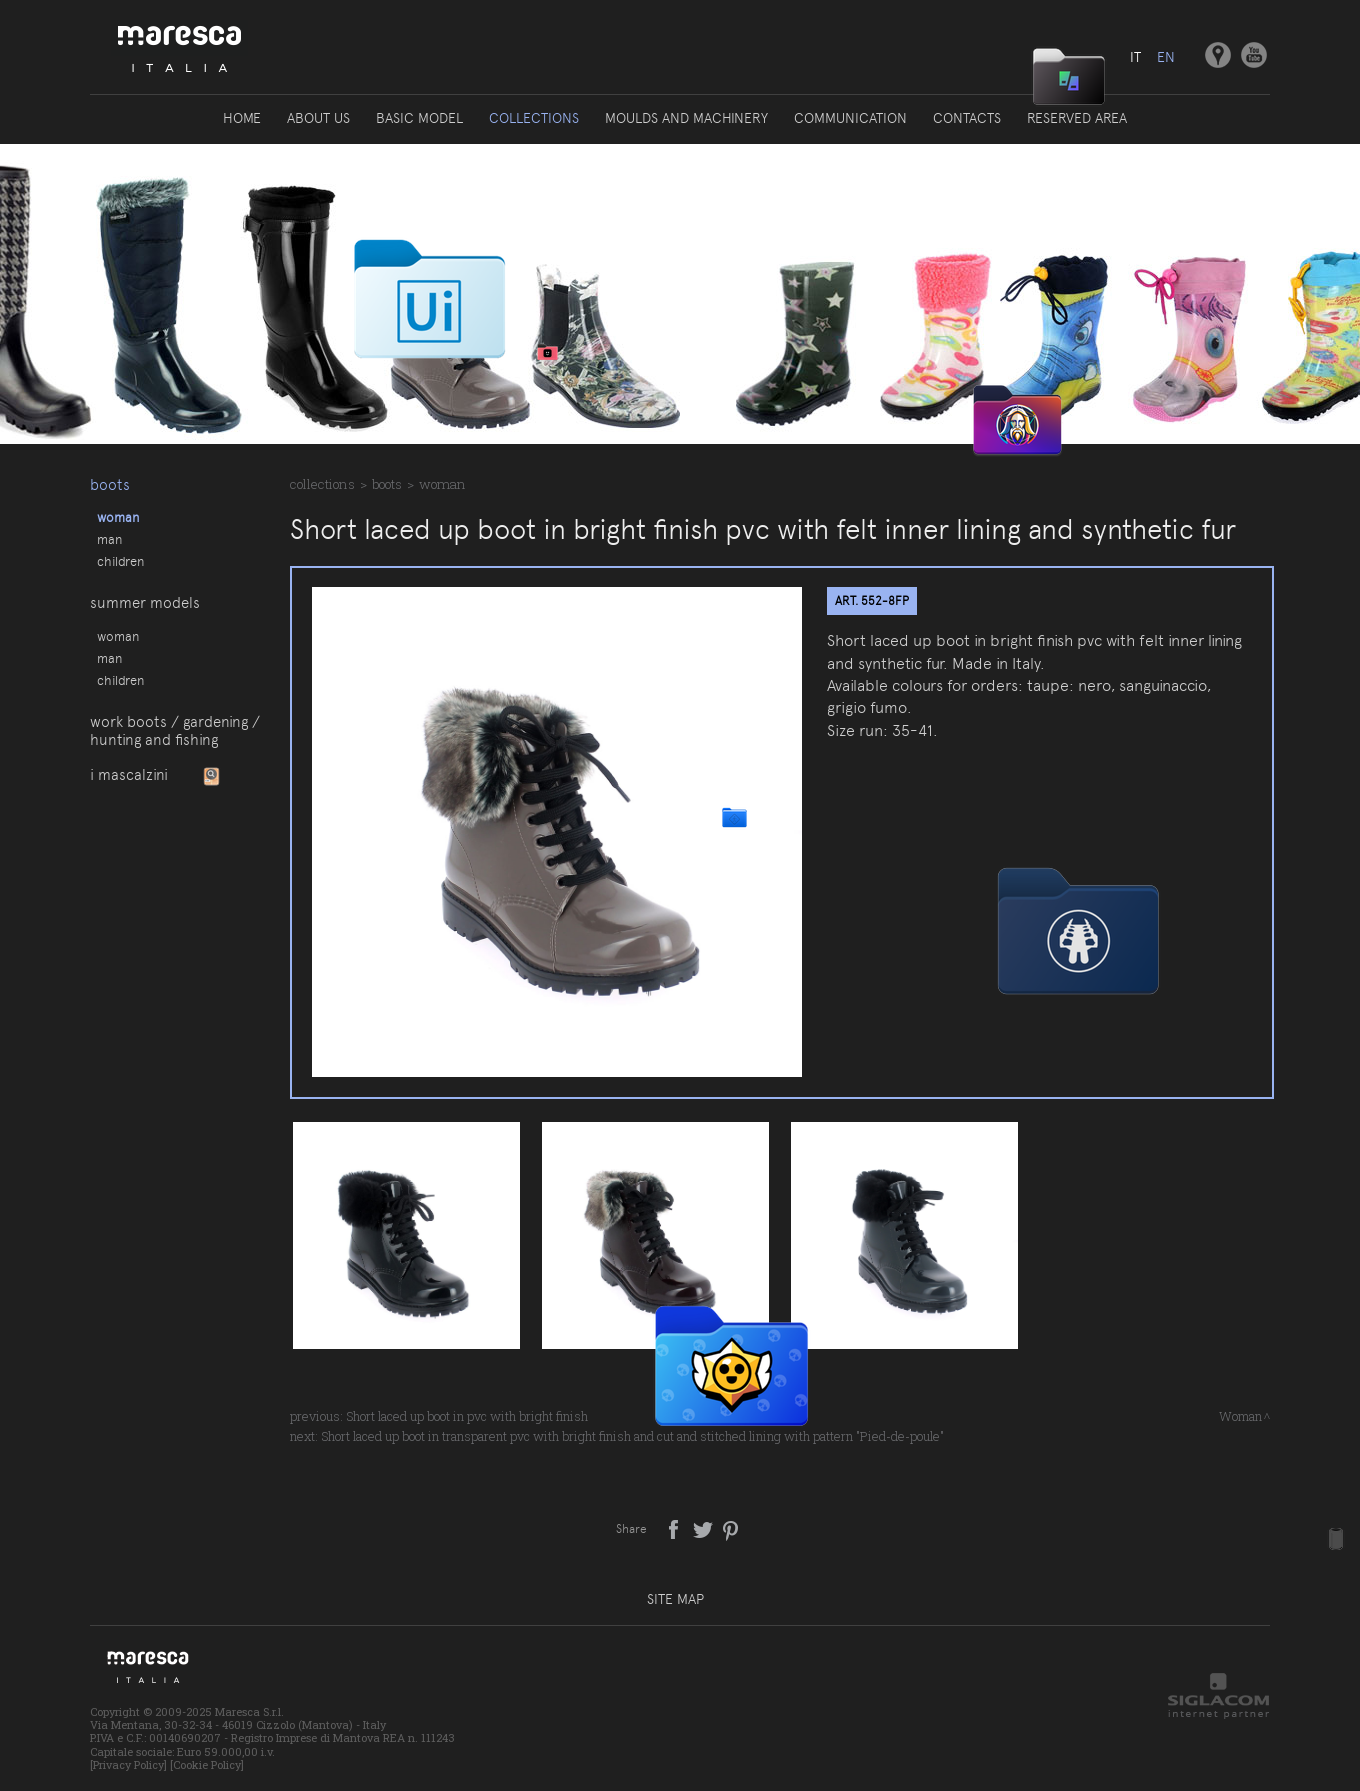  I want to click on open Leonardo.ai project folder, so click(1017, 422).